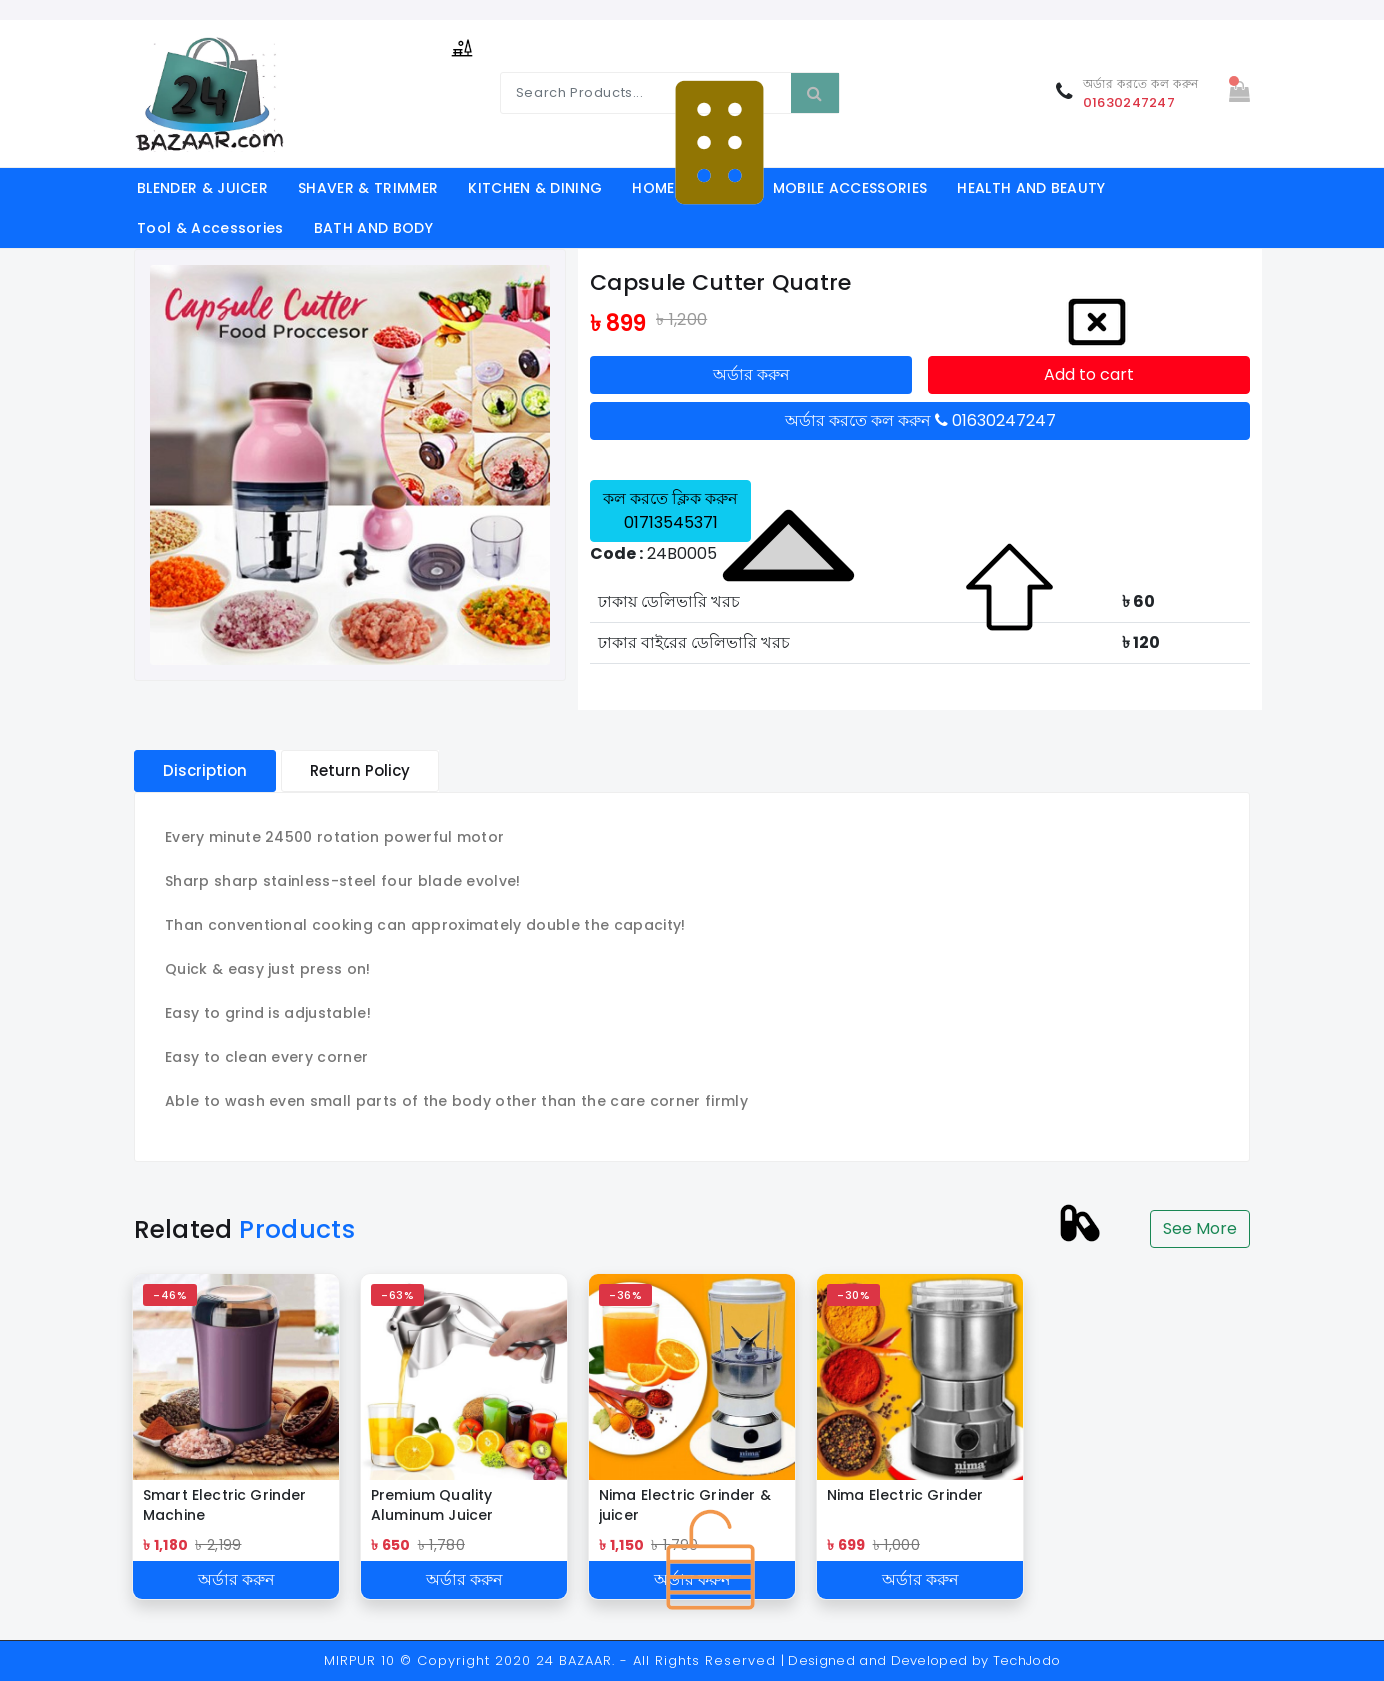 The width and height of the screenshot is (1384, 1681). Describe the element at coordinates (462, 49) in the screenshot. I see `view nearby parks or green spaces` at that location.